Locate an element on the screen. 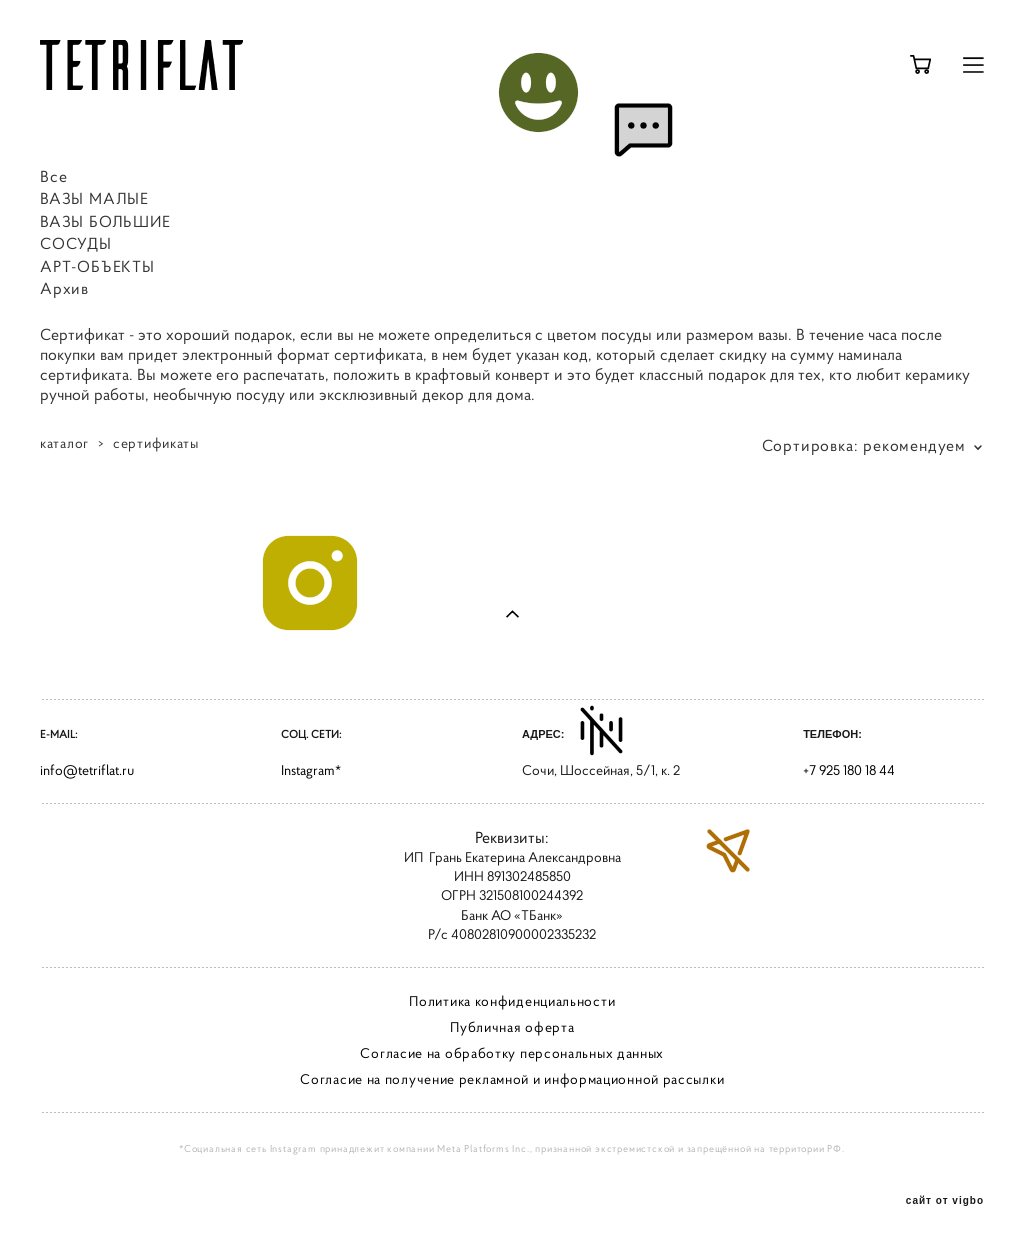 The height and width of the screenshot is (1248, 1024). react to a message with a happy emoji is located at coordinates (538, 92).